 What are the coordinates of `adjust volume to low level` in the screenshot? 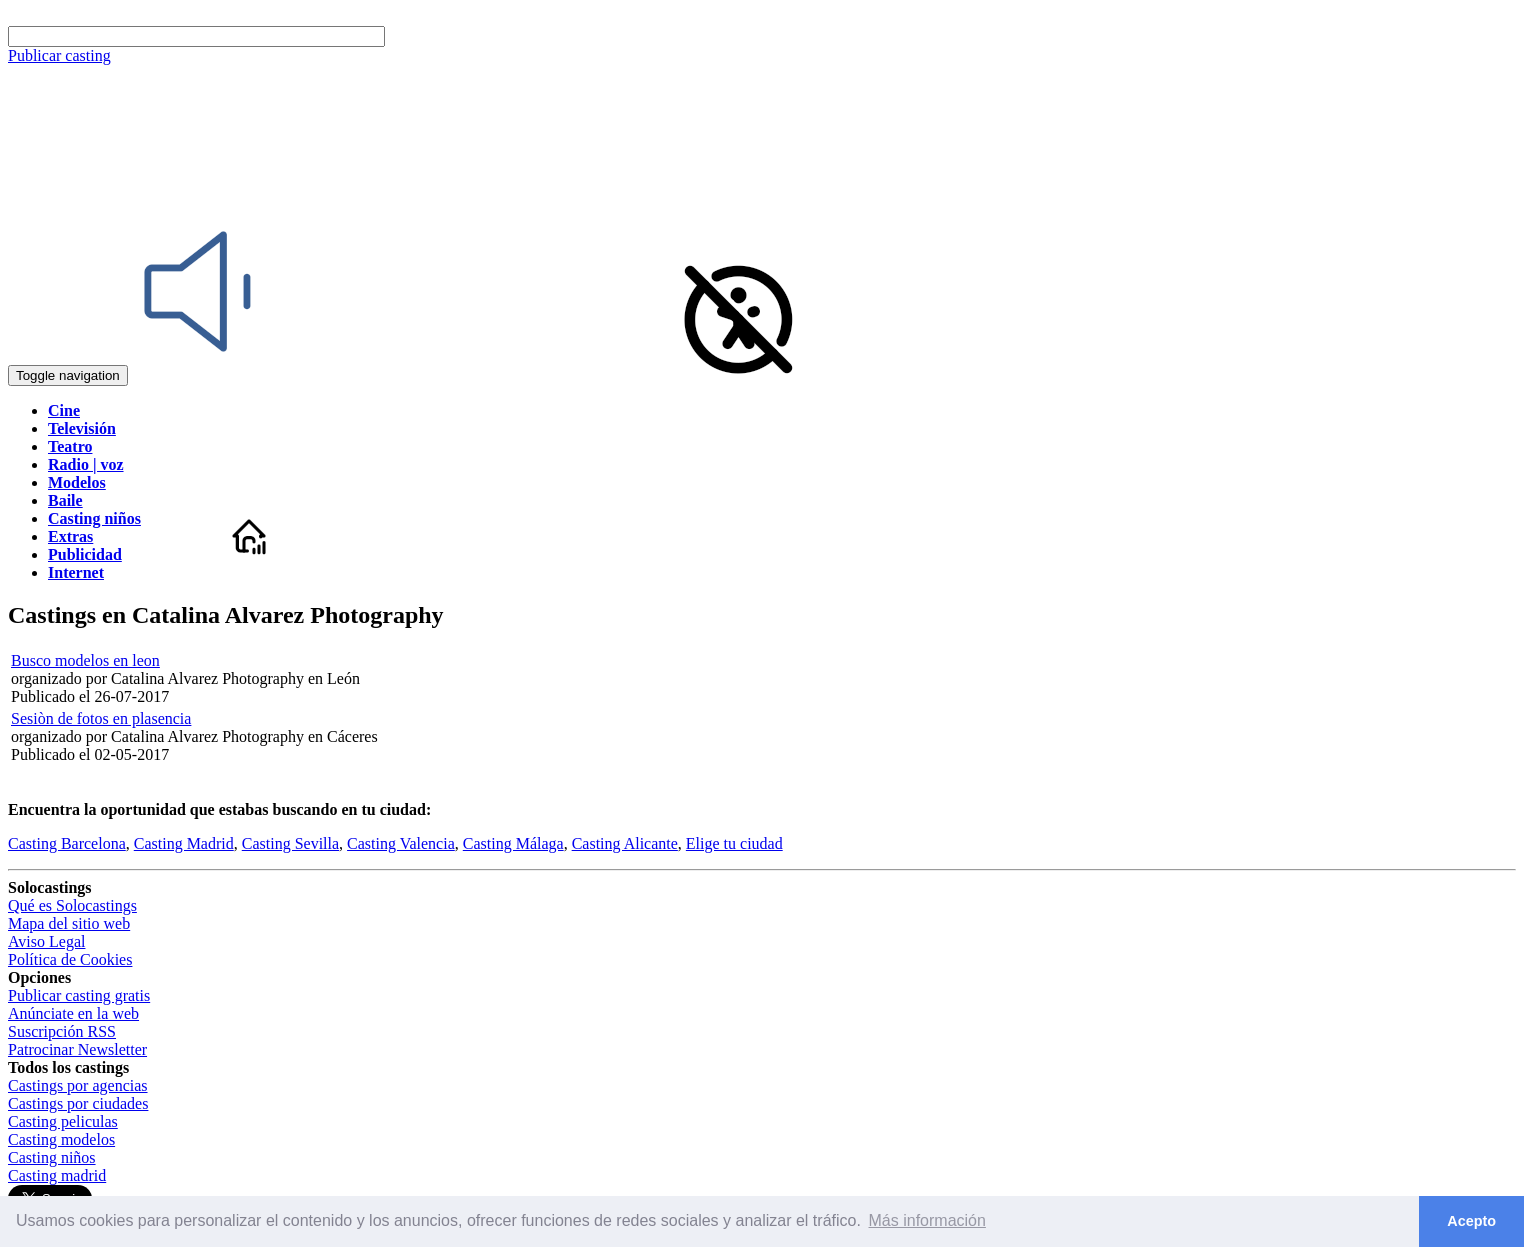 It's located at (204, 291).